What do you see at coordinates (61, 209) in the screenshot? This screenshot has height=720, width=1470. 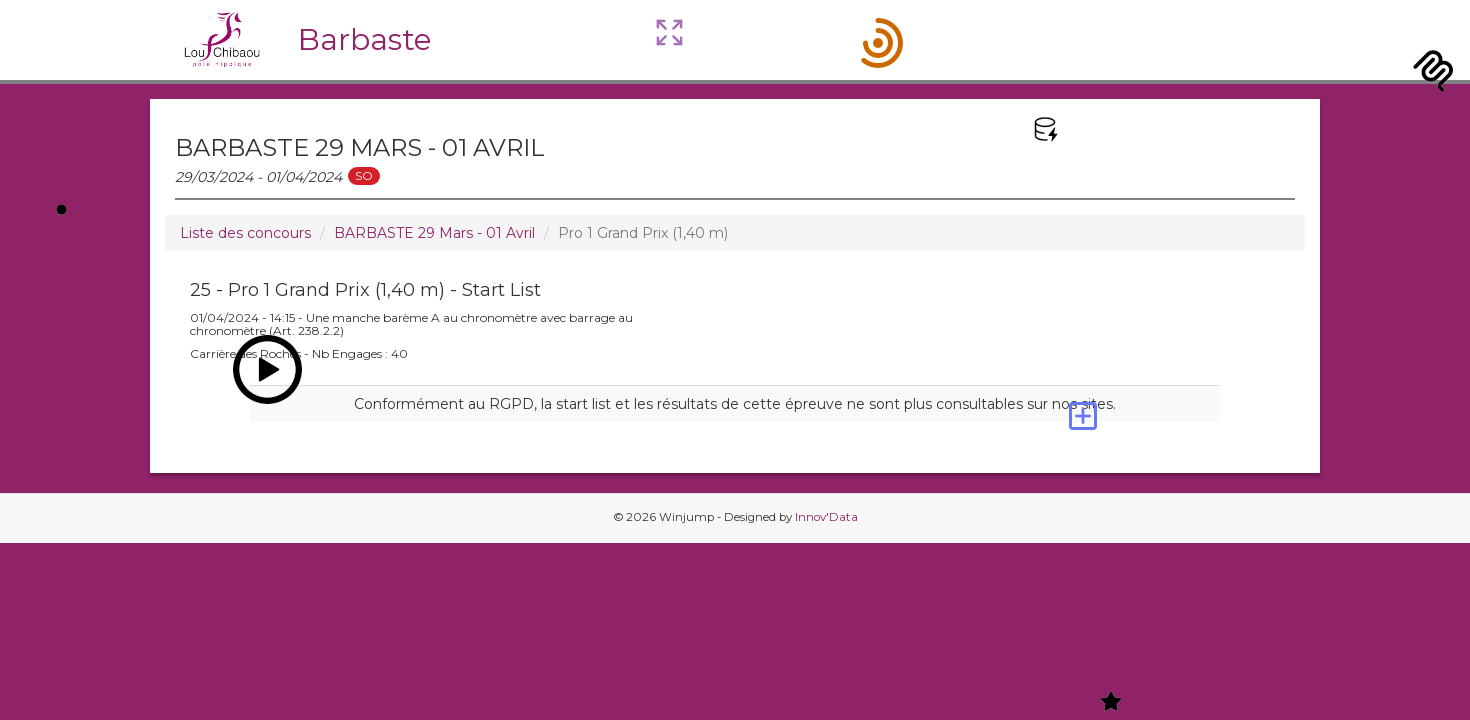 I see `indicates an unread notification or new item` at bounding box center [61, 209].